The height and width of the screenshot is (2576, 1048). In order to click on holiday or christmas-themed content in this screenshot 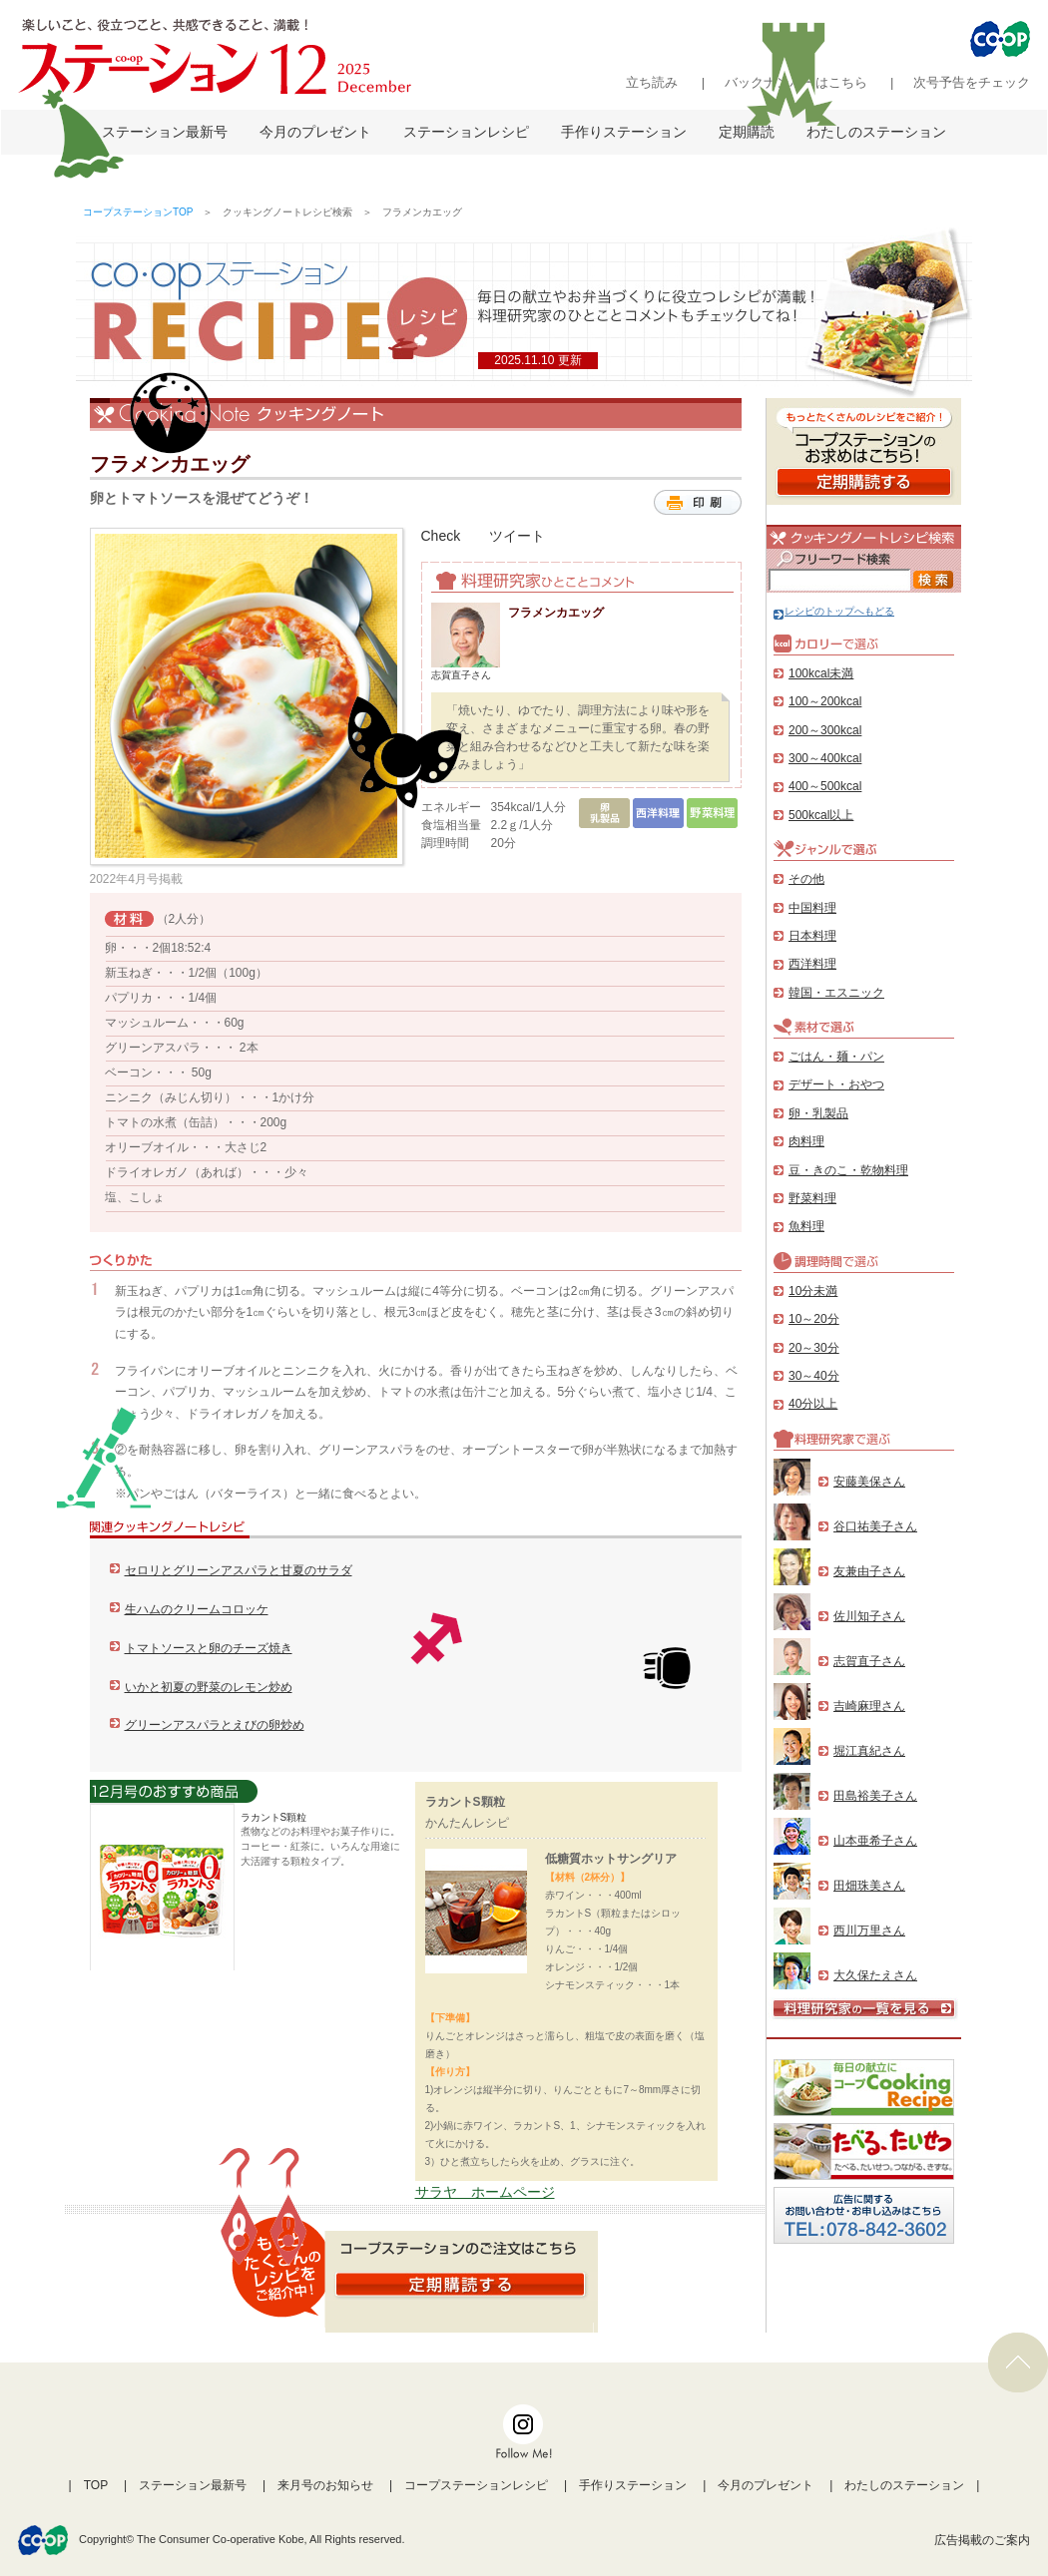, I will do `click(83, 134)`.